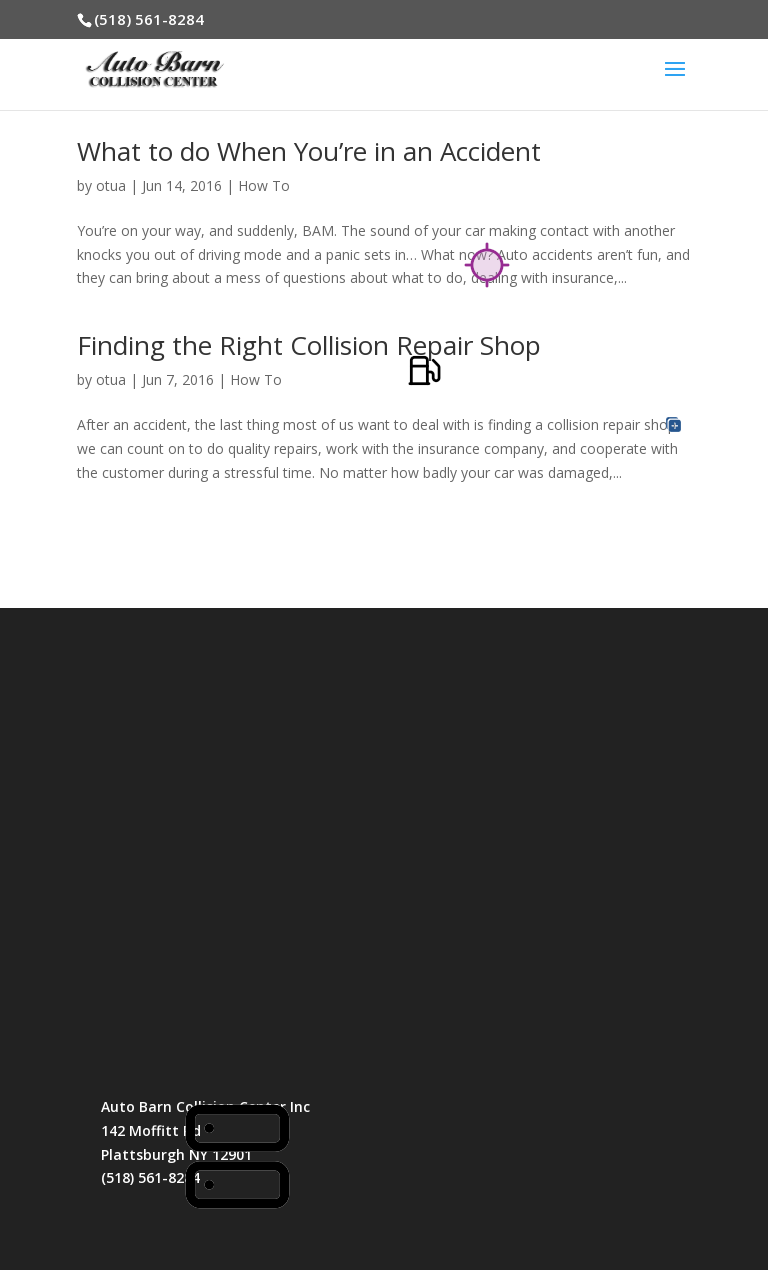 This screenshot has width=768, height=1270. I want to click on access current location, so click(487, 265).